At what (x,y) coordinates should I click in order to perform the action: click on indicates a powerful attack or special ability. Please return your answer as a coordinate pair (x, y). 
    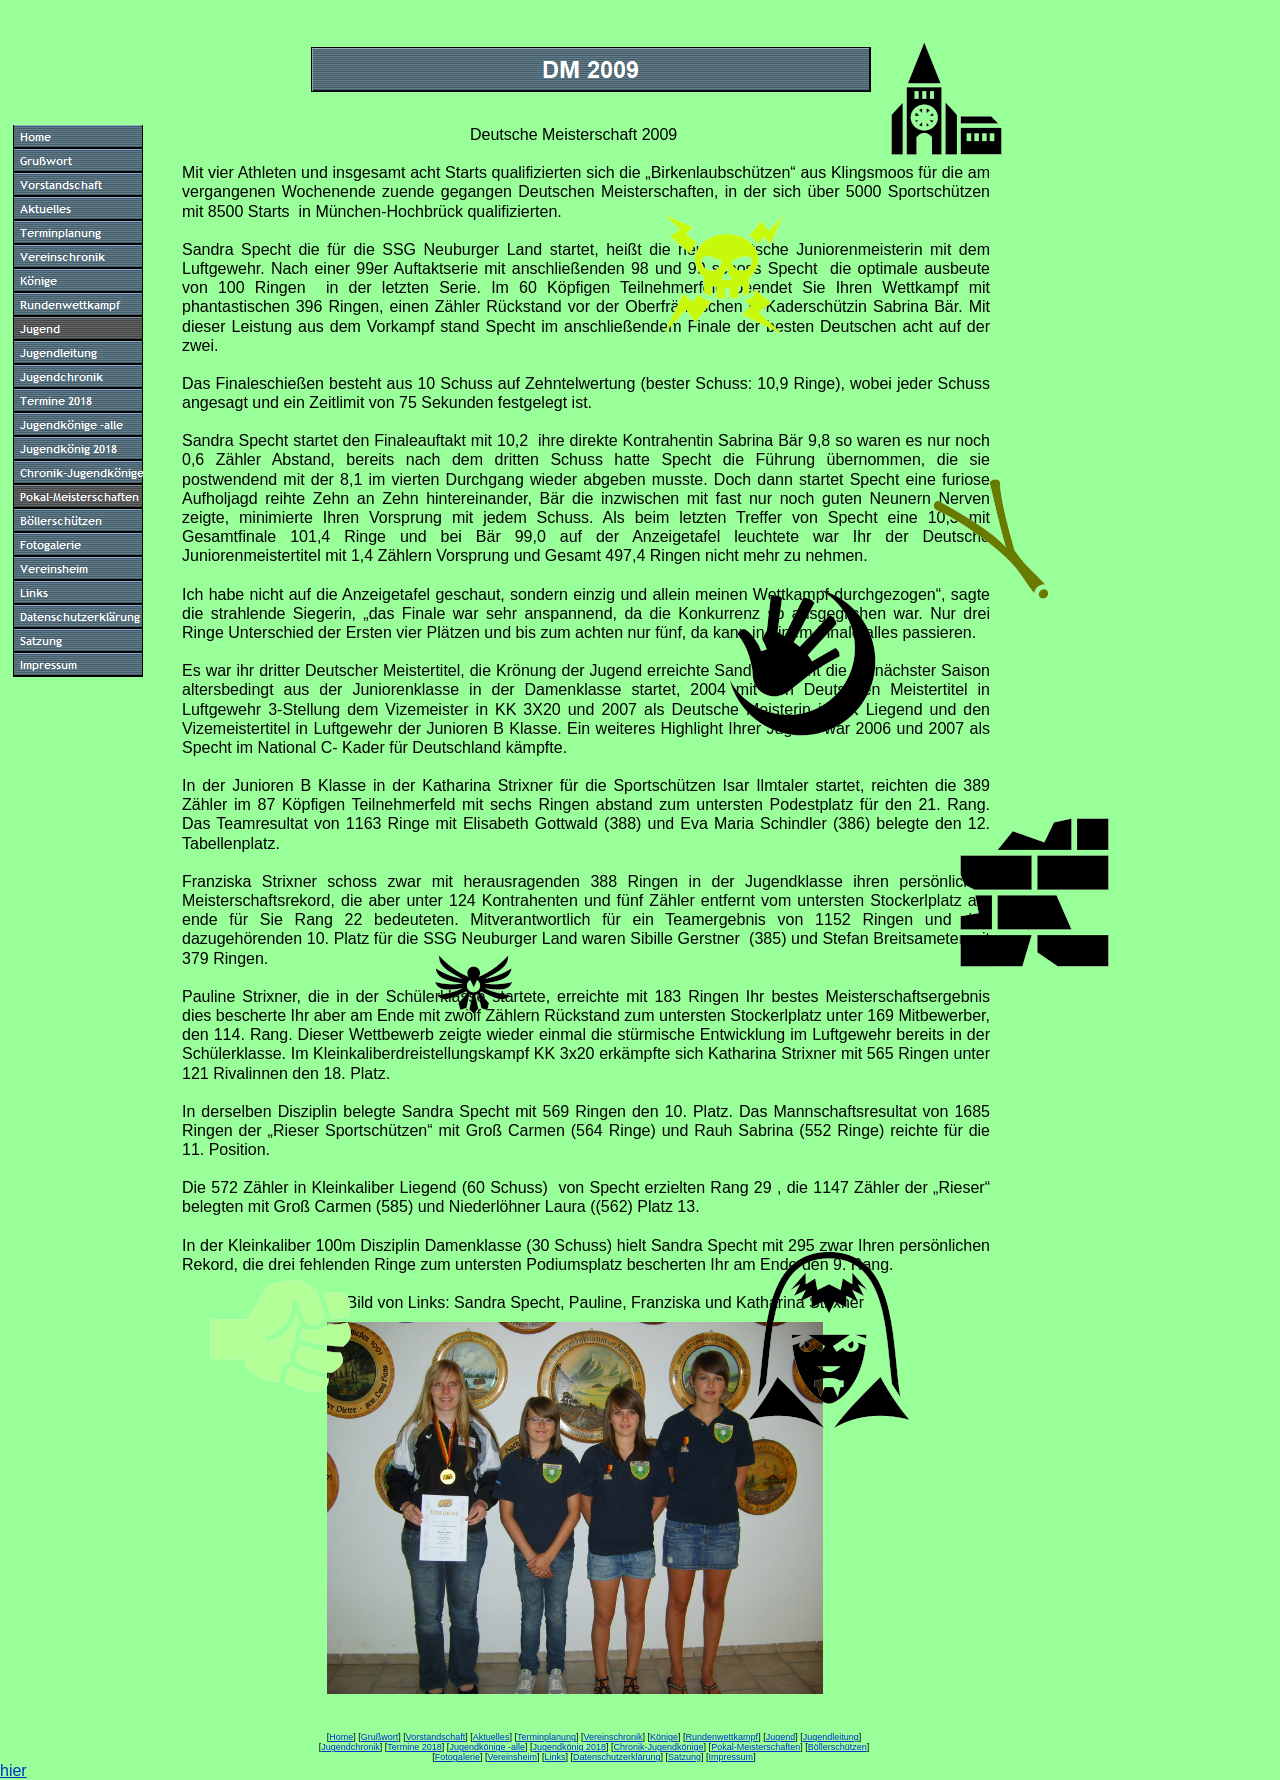
    Looking at the image, I should click on (723, 274).